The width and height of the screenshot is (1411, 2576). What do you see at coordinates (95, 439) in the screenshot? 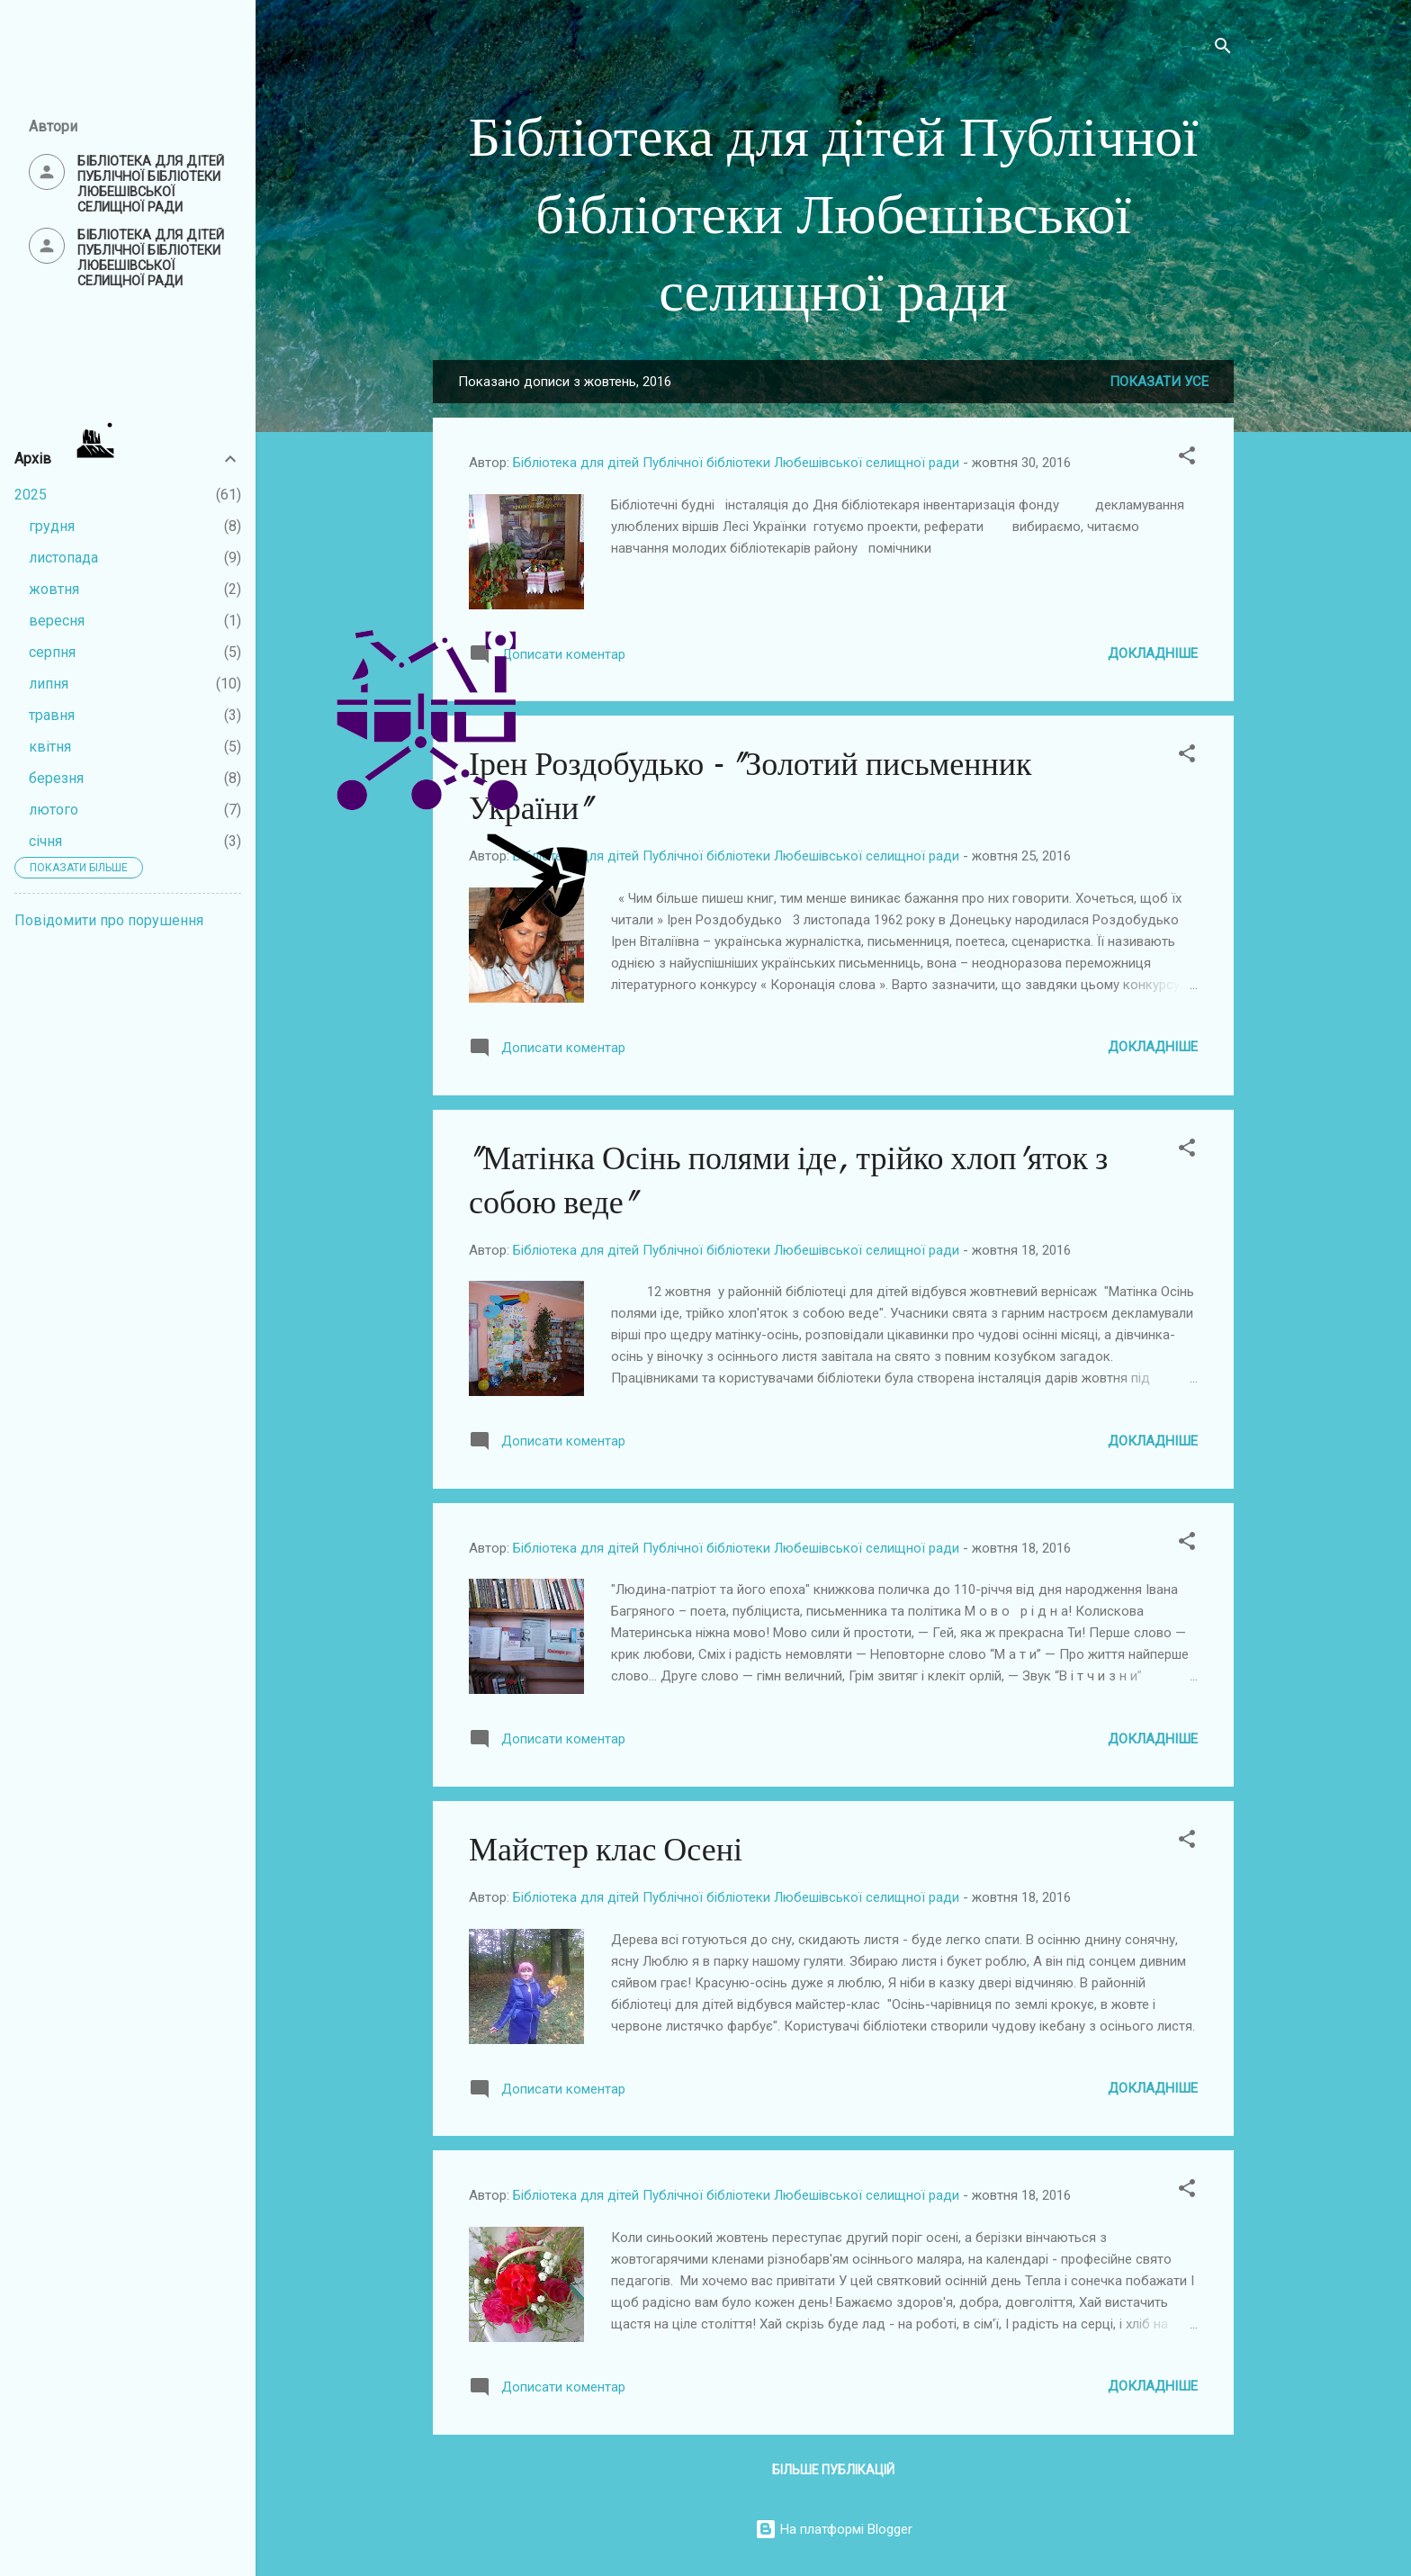
I see `navigate to Monument Valley game` at bounding box center [95, 439].